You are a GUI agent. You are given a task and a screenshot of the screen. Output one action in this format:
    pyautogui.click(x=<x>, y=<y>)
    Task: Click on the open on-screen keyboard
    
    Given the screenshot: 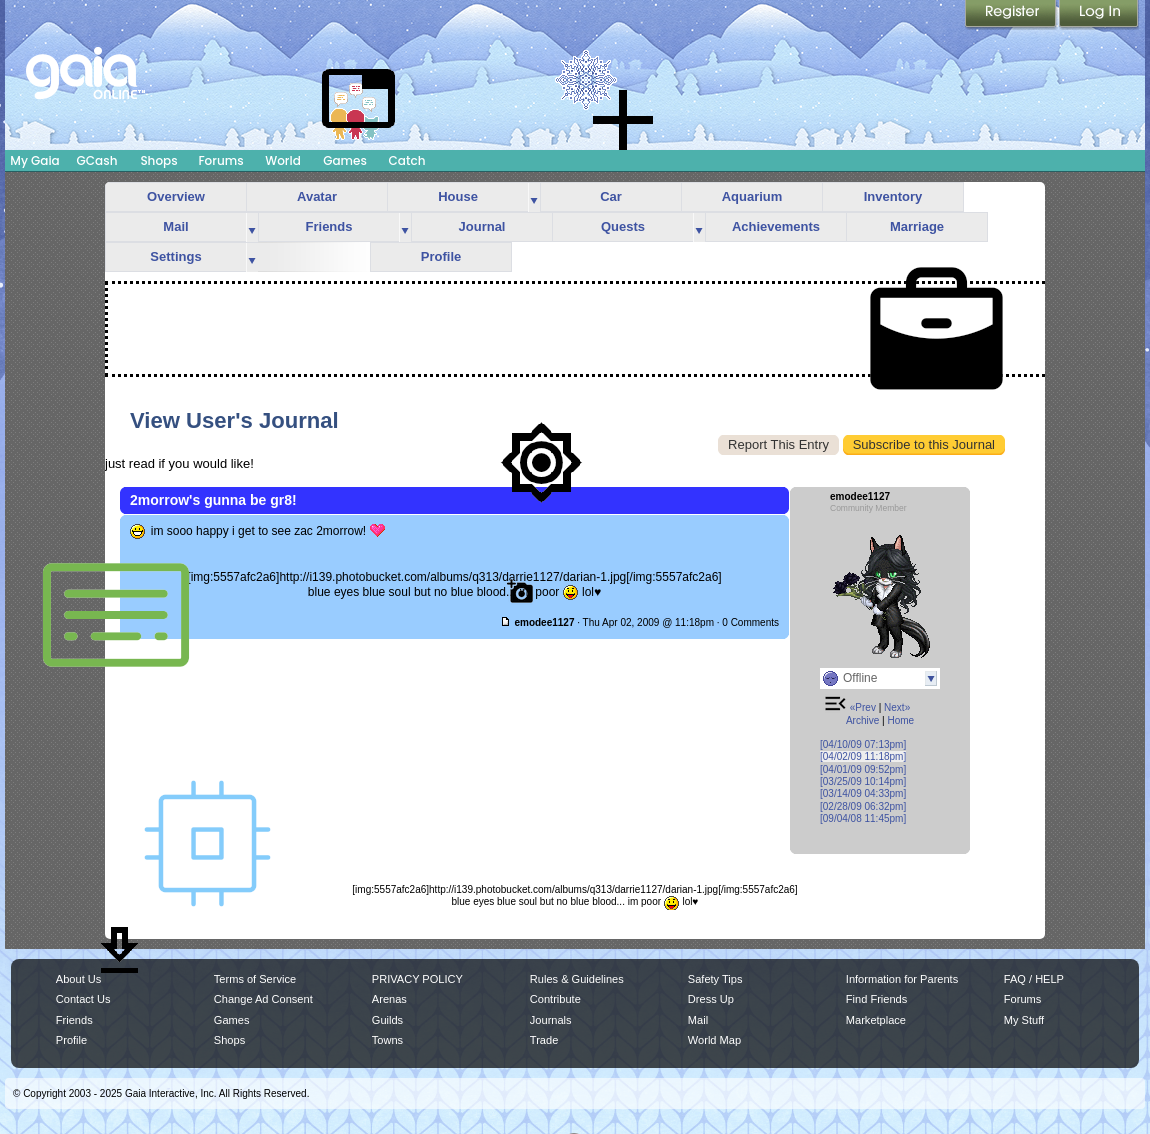 What is the action you would take?
    pyautogui.click(x=116, y=615)
    